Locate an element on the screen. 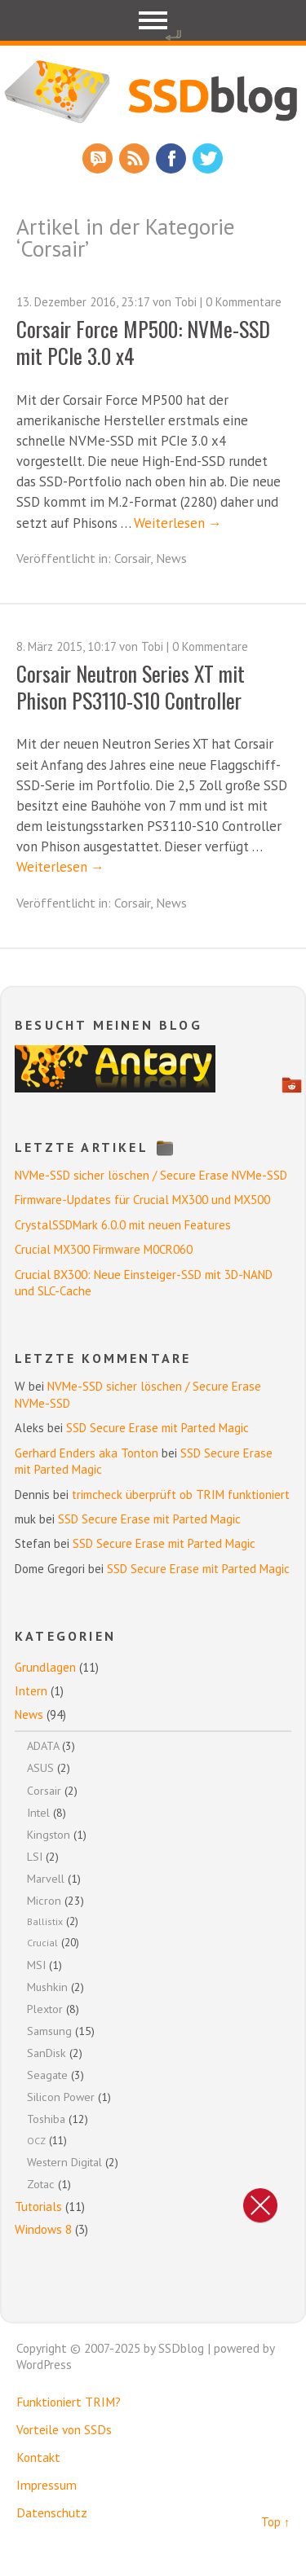  indicates a file cannot be synced to Dropbox is located at coordinates (260, 2205).